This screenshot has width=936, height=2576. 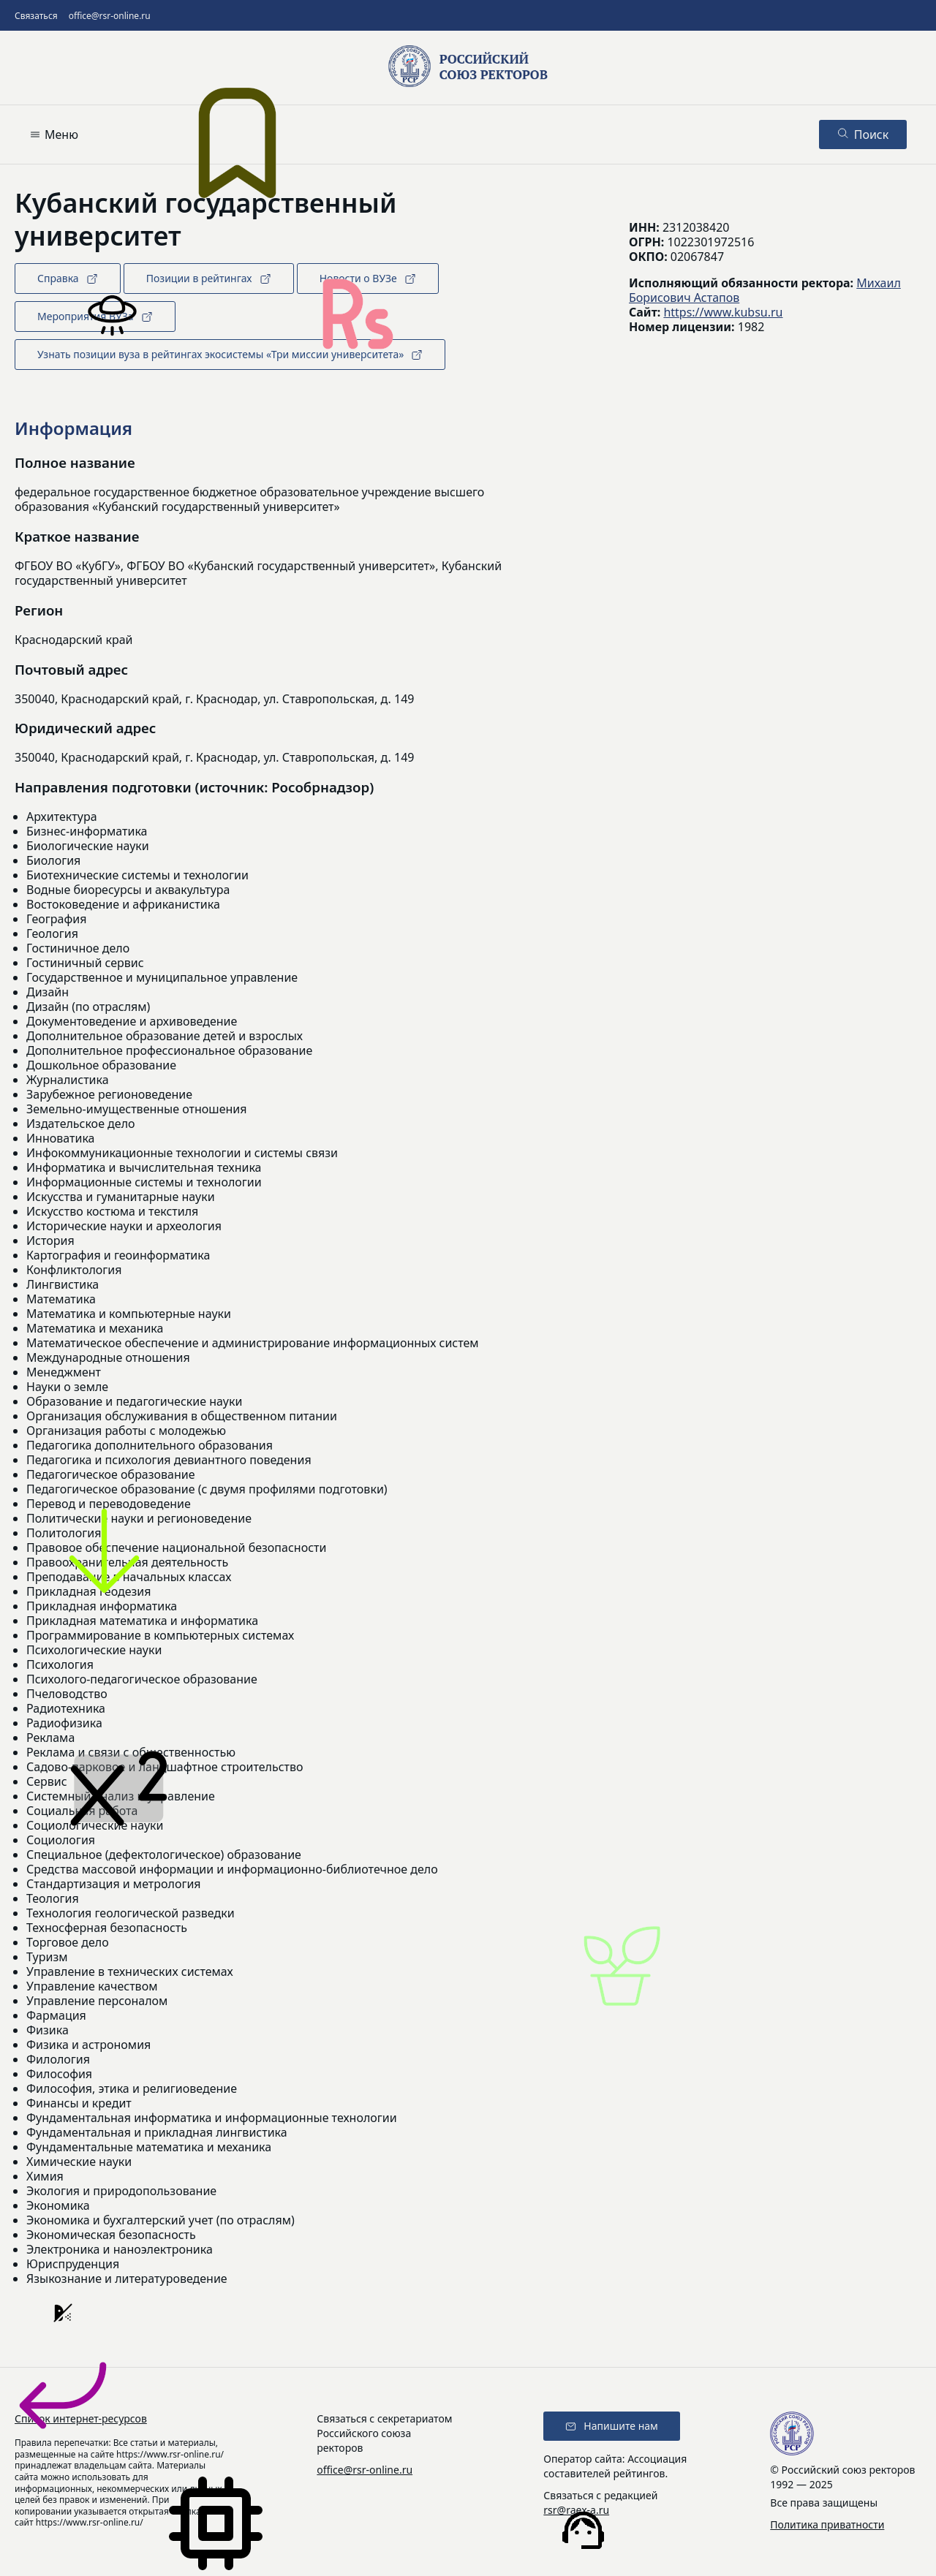 What do you see at coordinates (112, 314) in the screenshot?
I see `access sci-fi or space-themed content` at bounding box center [112, 314].